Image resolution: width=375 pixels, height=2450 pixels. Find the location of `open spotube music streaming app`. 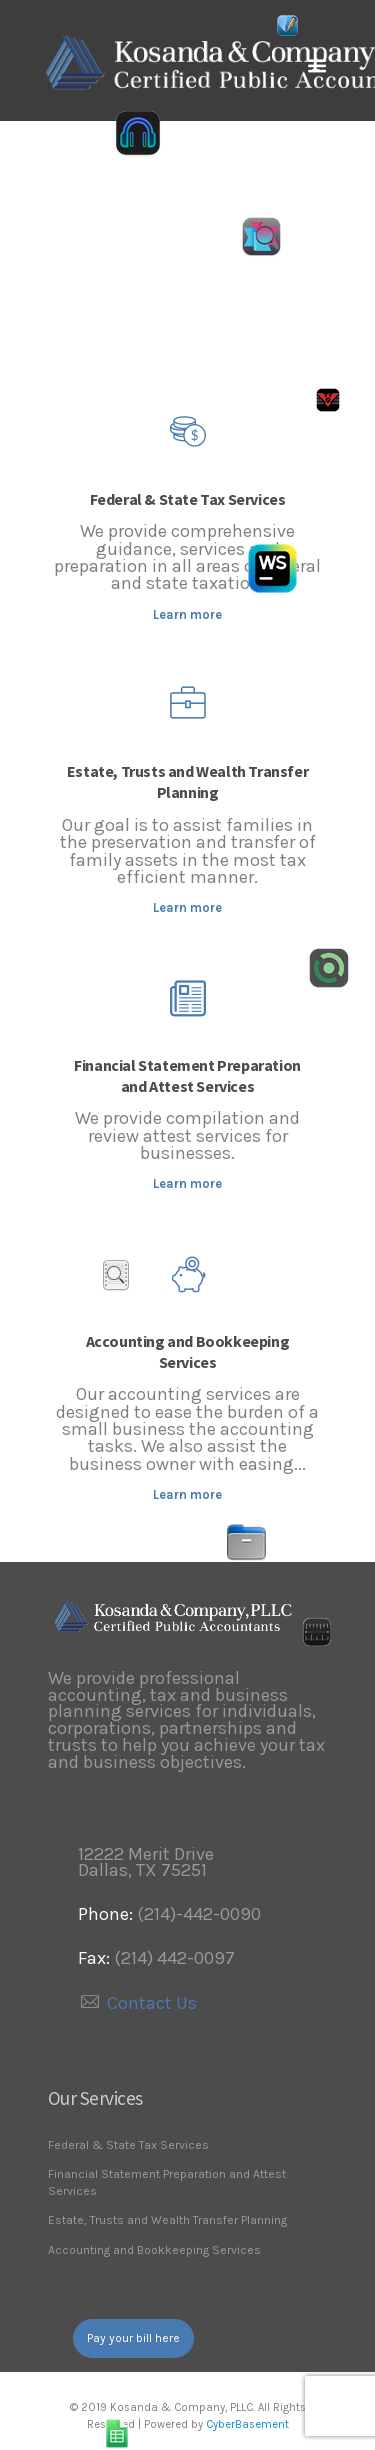

open spotube music streaming app is located at coordinates (138, 133).